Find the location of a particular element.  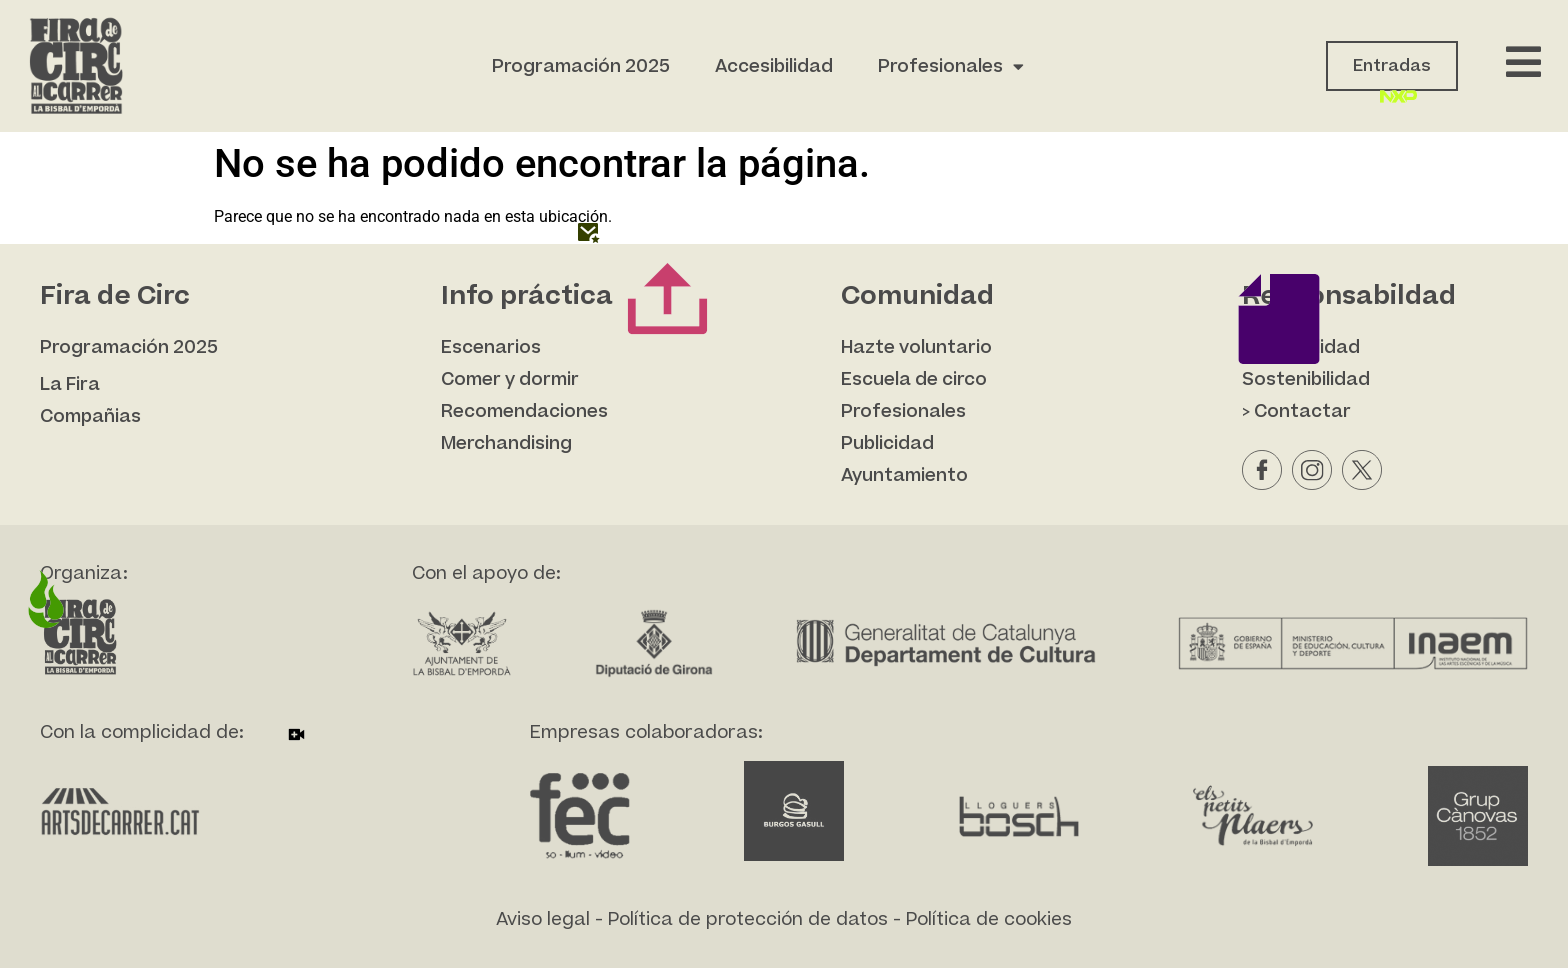

add a new video recording is located at coordinates (296, 734).